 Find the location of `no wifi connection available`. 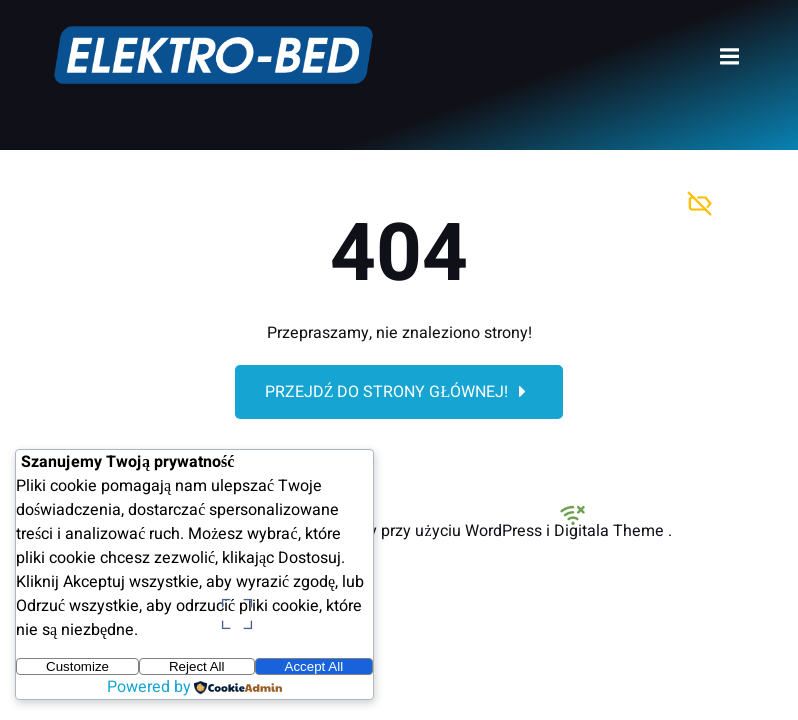

no wifi connection available is located at coordinates (573, 515).